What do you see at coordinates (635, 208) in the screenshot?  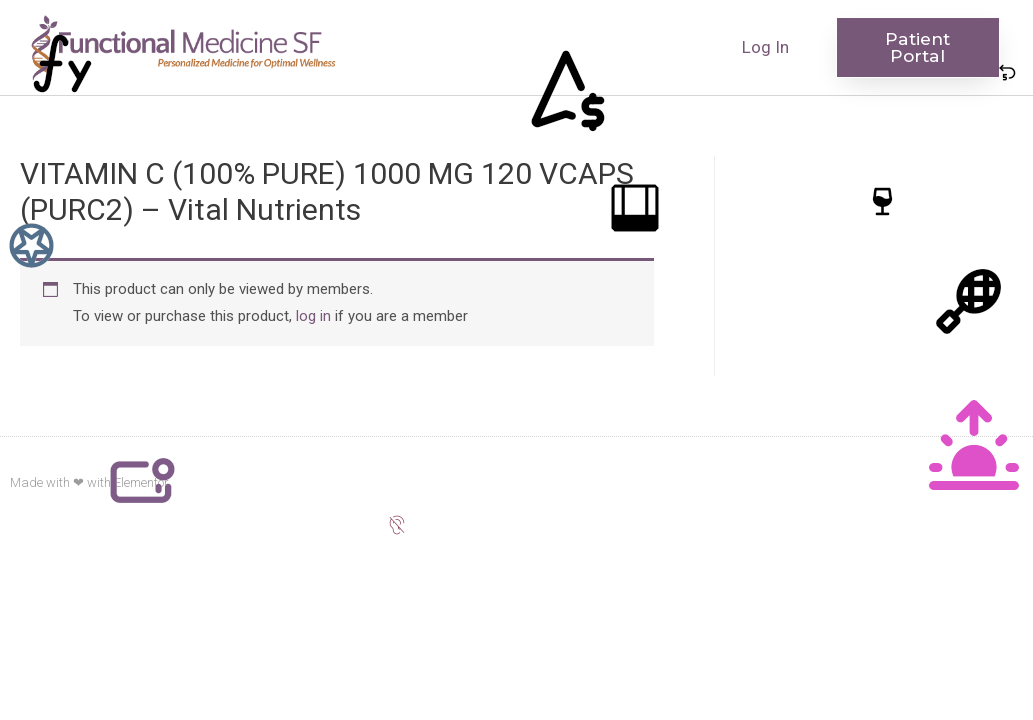 I see `toggle justified panel layout` at bounding box center [635, 208].